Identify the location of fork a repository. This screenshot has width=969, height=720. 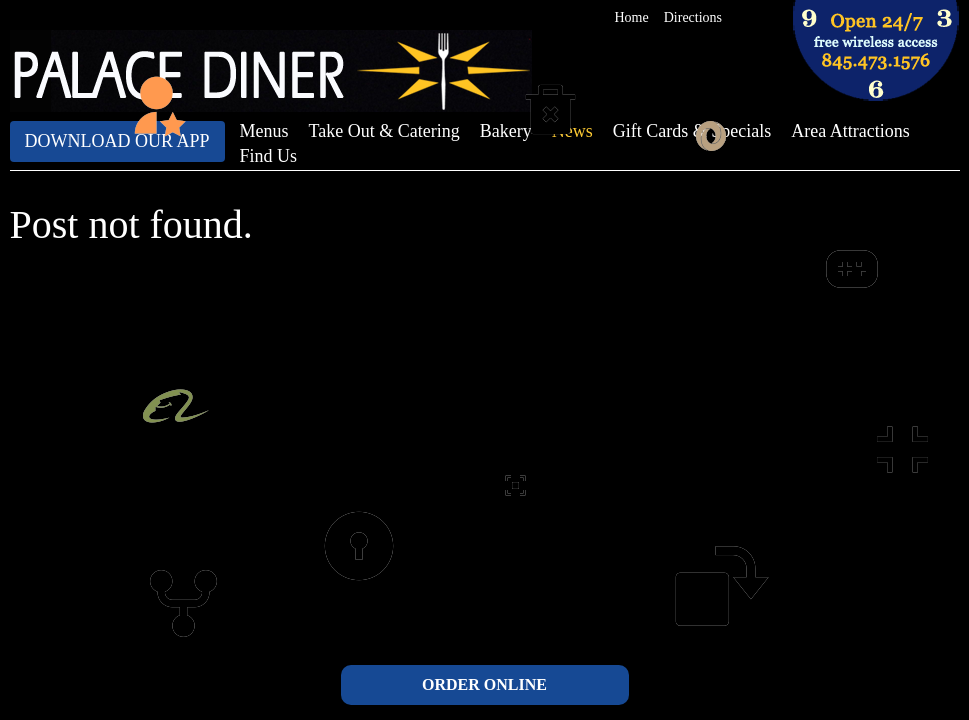
(183, 603).